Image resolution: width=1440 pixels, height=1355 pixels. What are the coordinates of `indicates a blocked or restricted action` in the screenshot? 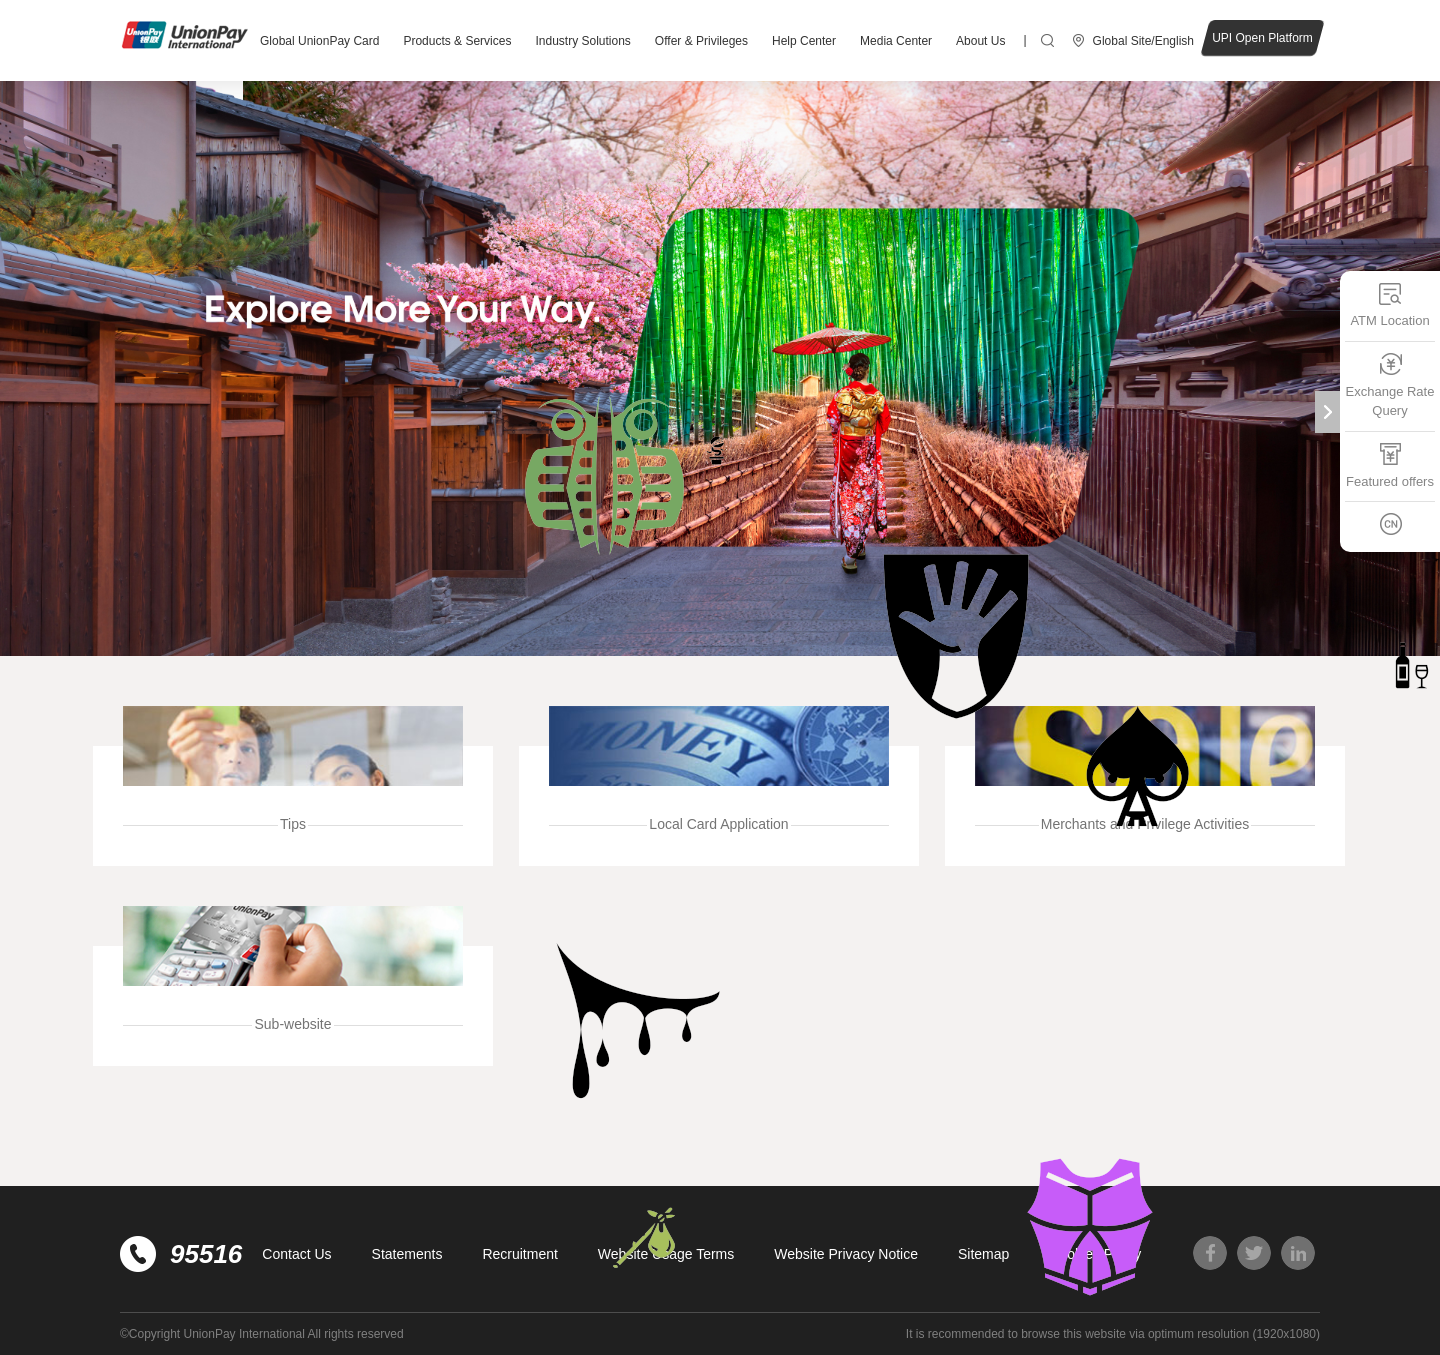 It's located at (954, 634).